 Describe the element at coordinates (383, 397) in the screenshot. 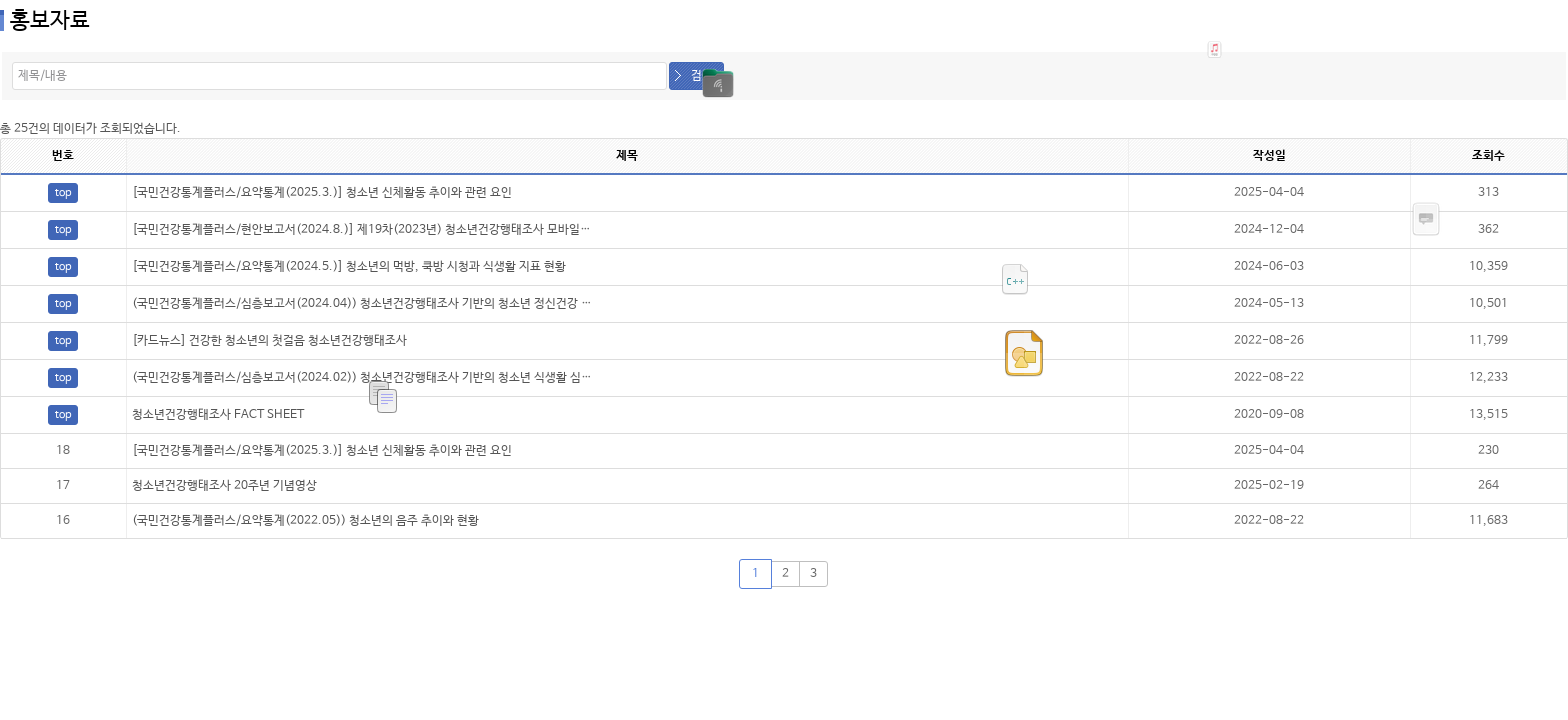

I see `copy selected content to clipboard` at that location.